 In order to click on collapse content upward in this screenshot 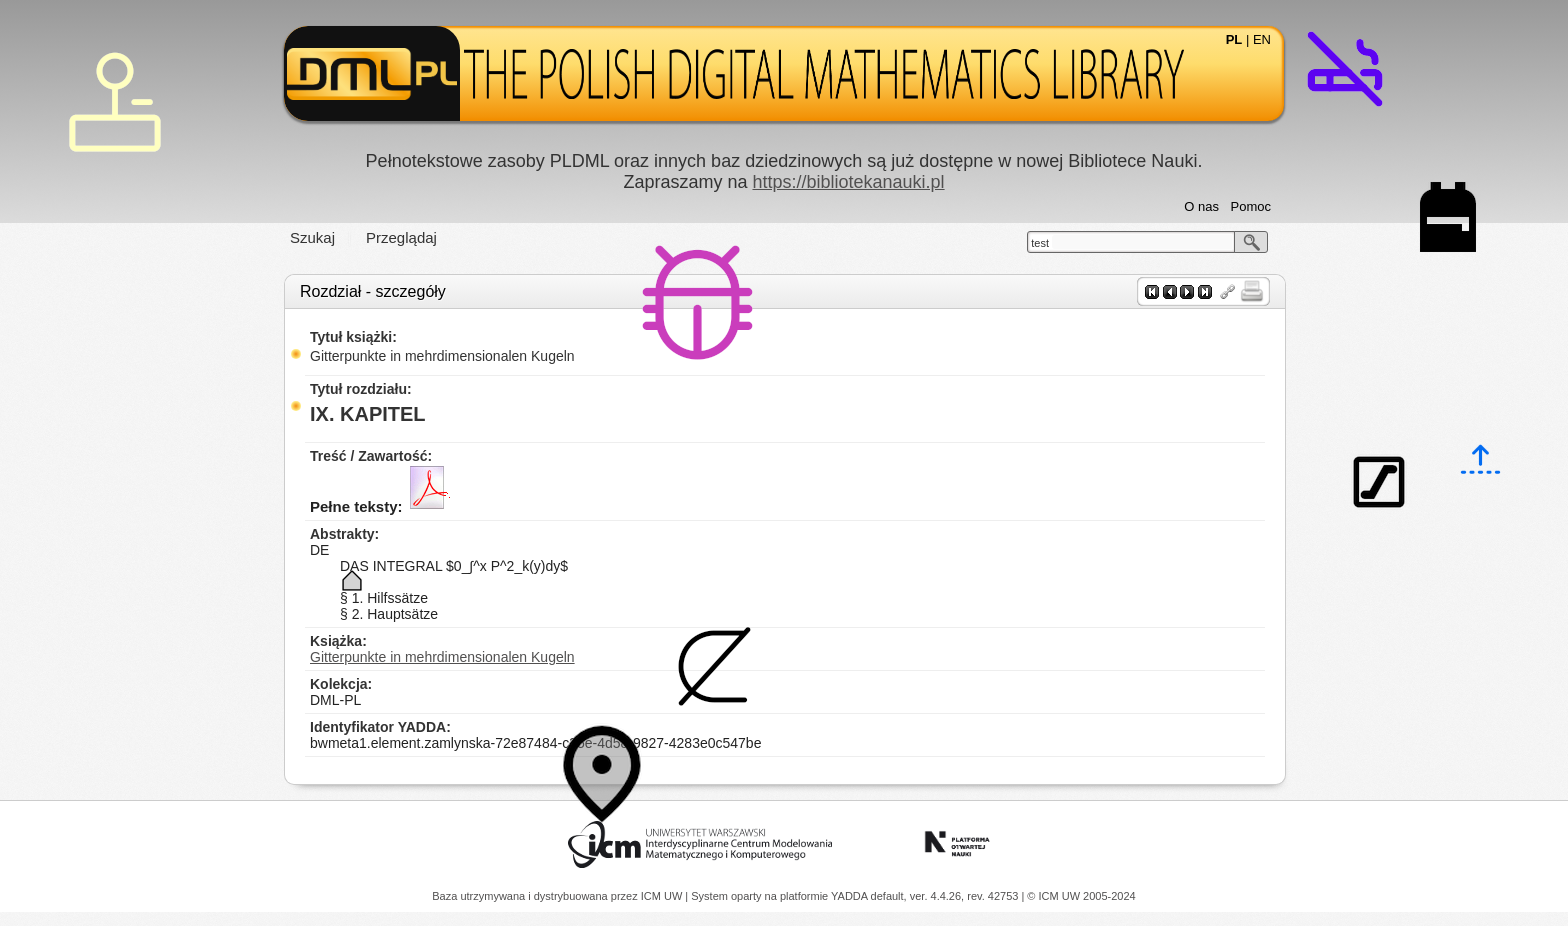, I will do `click(1480, 459)`.